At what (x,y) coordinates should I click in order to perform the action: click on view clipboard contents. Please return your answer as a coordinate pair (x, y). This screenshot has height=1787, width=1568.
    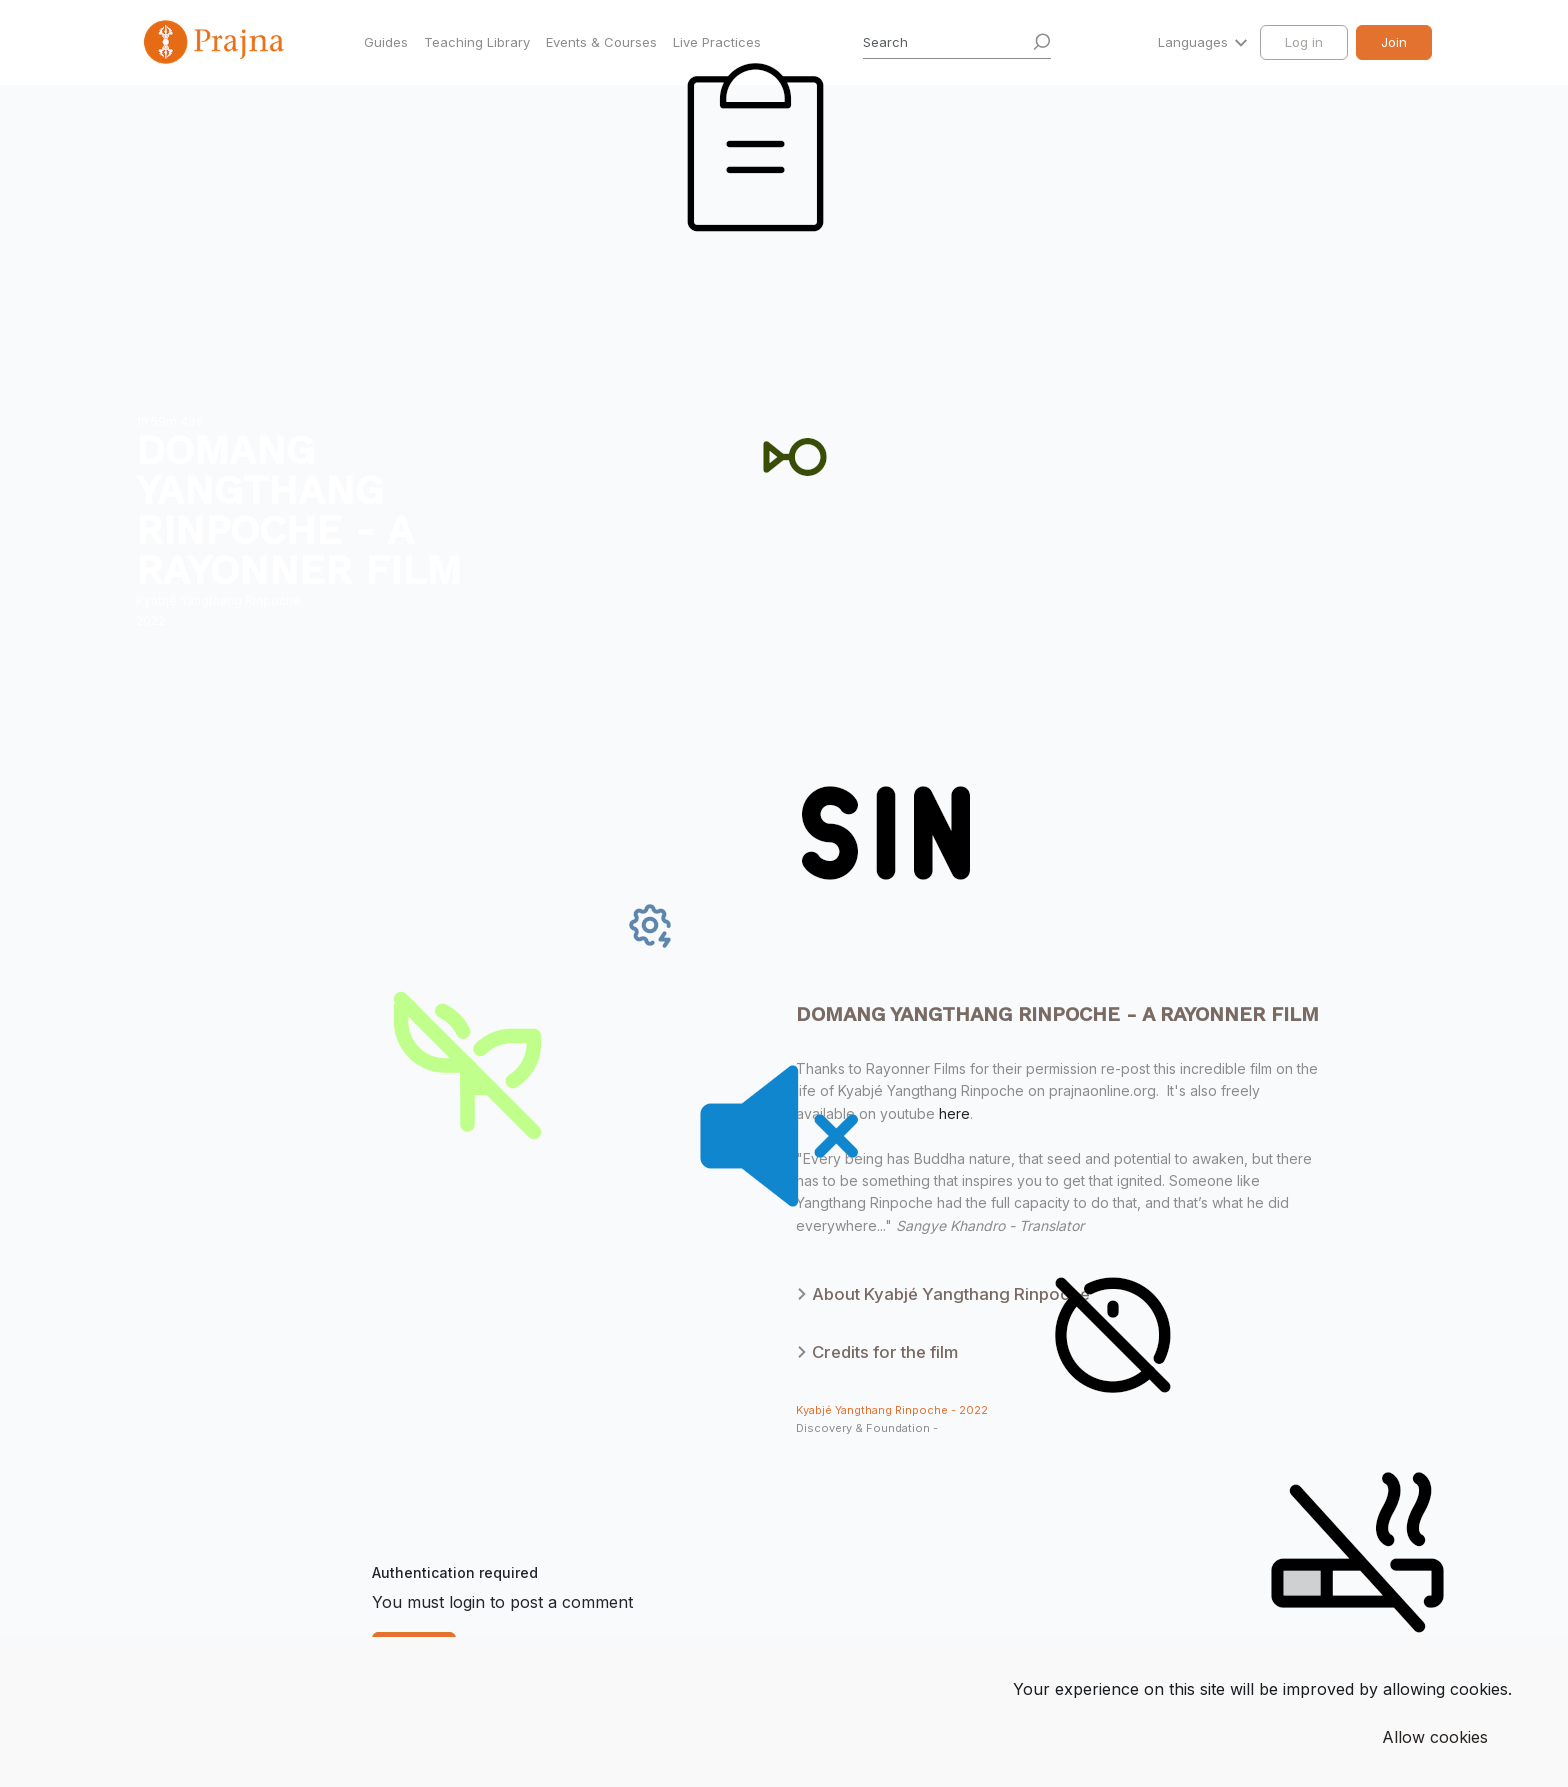
    Looking at the image, I should click on (755, 150).